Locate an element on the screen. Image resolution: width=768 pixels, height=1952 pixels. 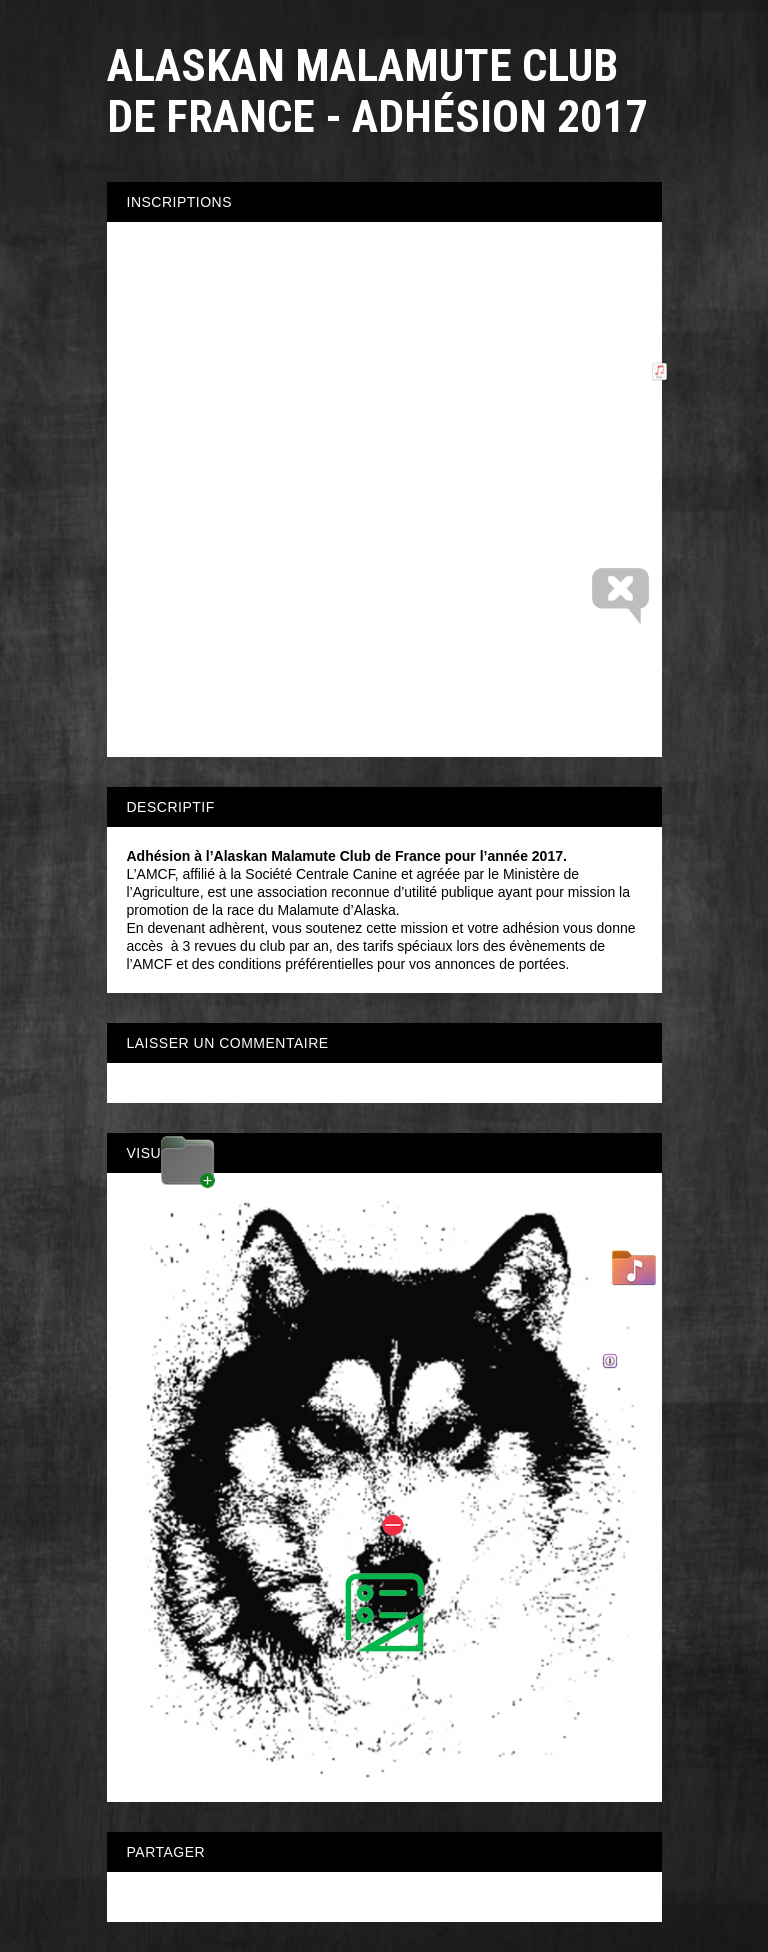
indicates an error or failed action is located at coordinates (393, 1525).